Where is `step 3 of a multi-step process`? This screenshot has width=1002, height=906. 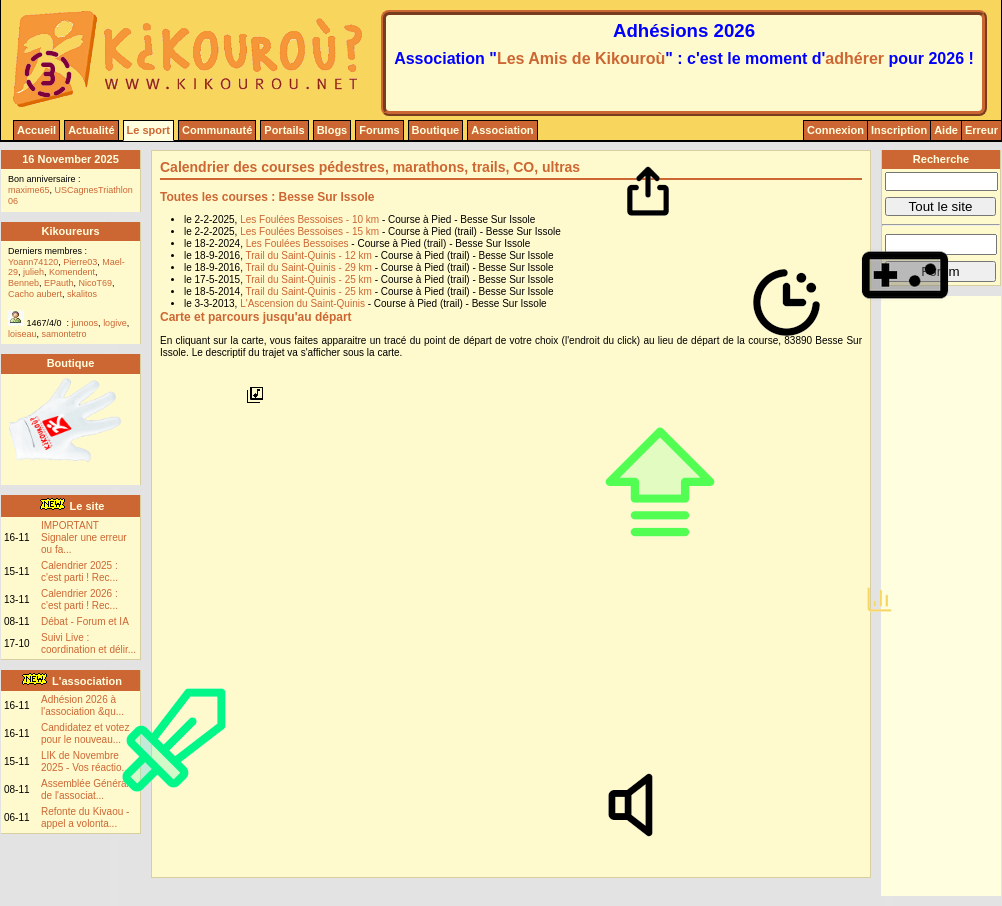 step 3 of a multi-step process is located at coordinates (48, 74).